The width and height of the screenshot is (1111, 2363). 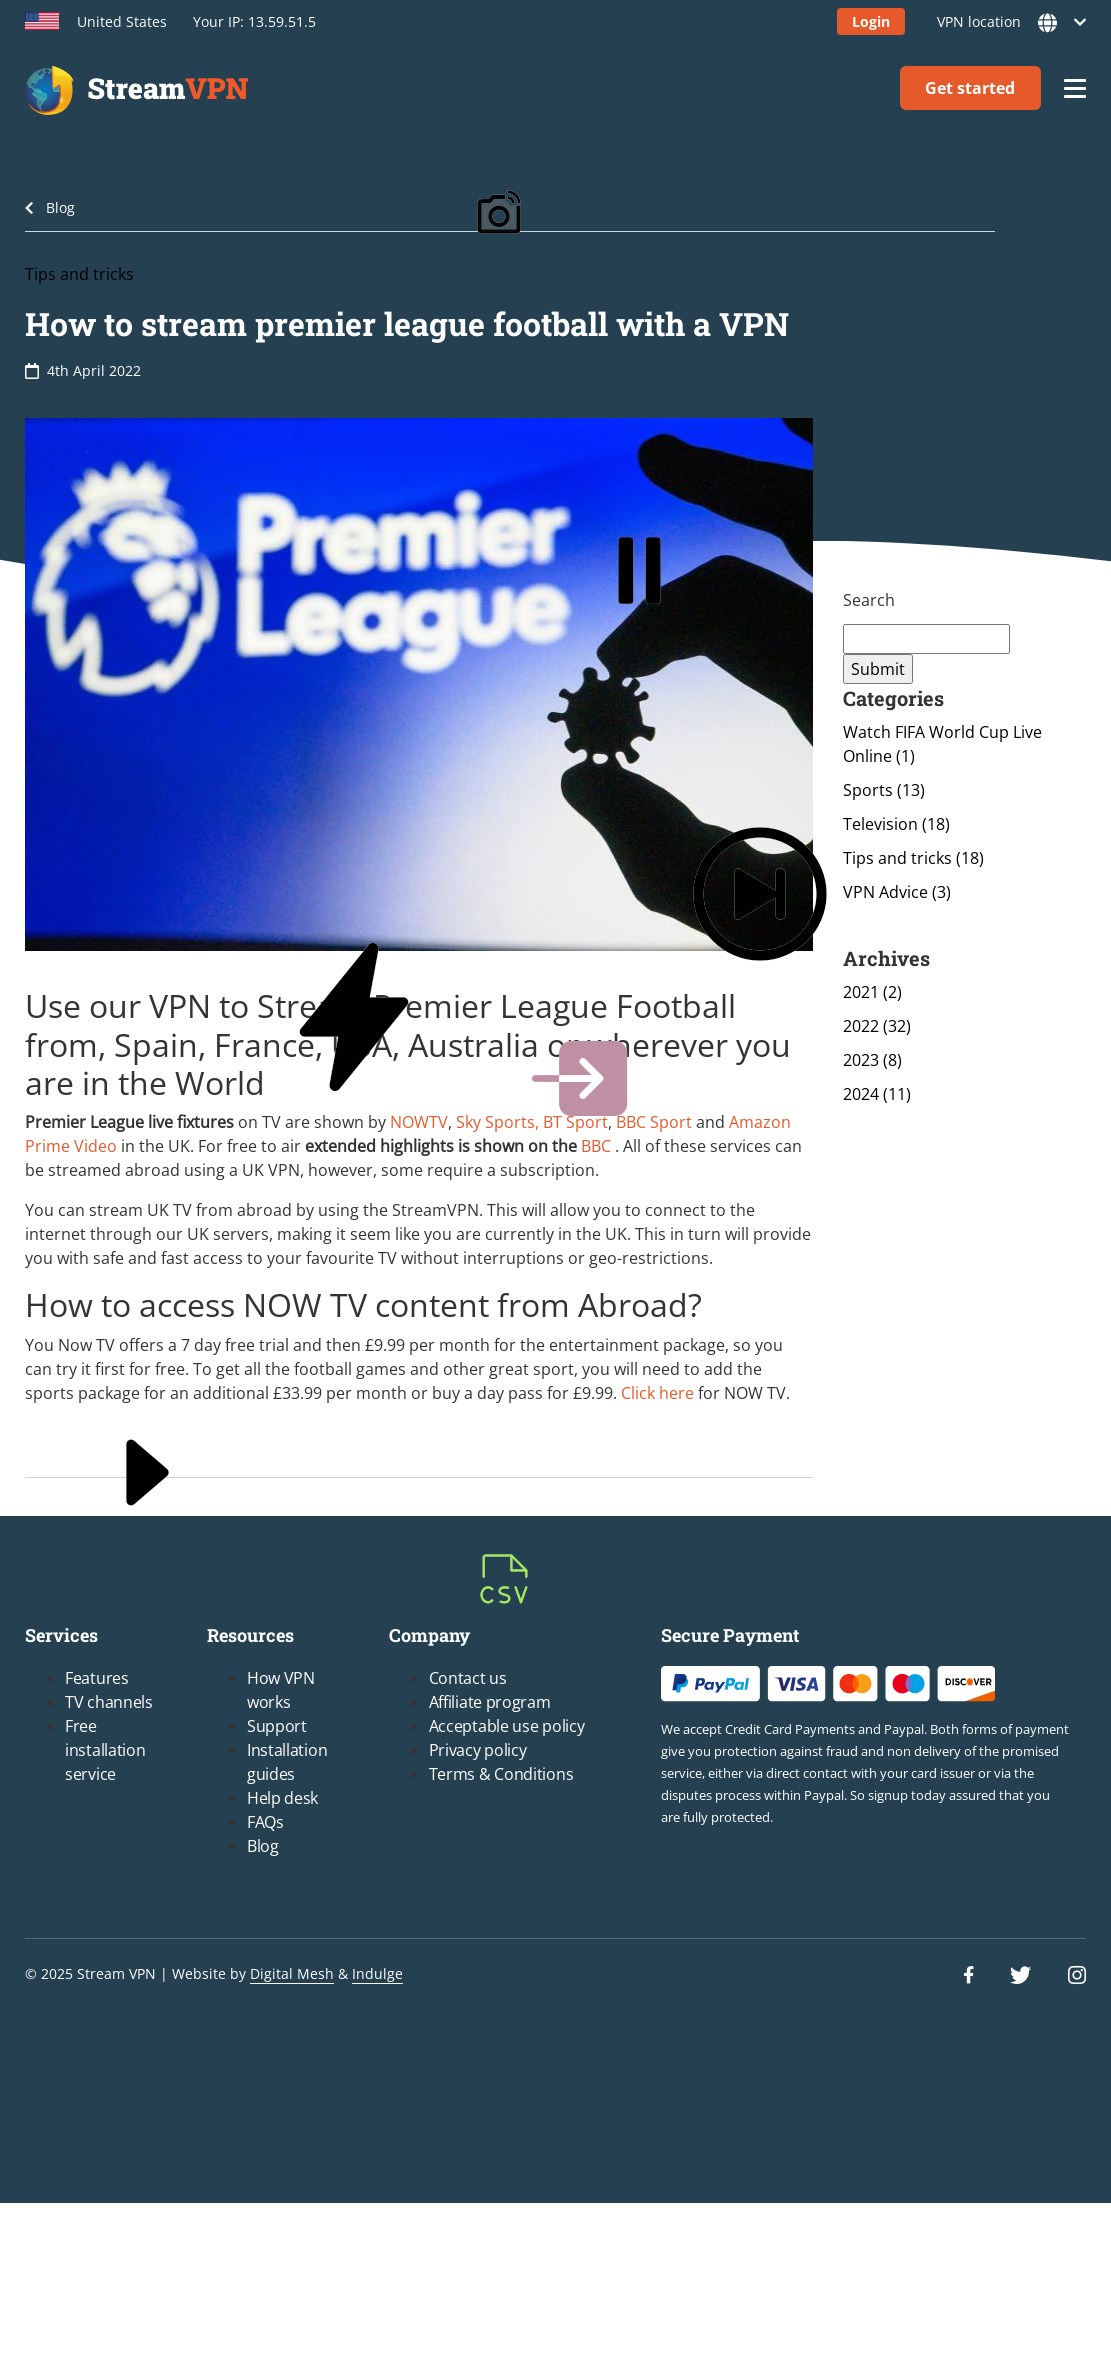 What do you see at coordinates (354, 1017) in the screenshot?
I see `toggle flash on for camera` at bounding box center [354, 1017].